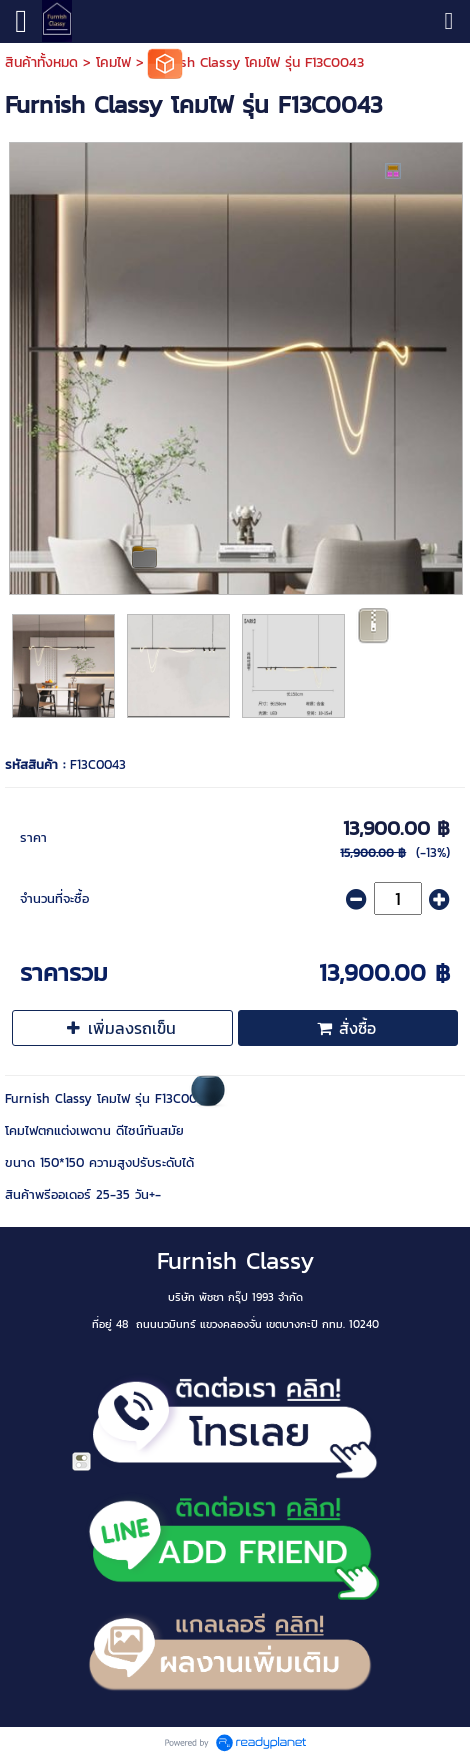  What do you see at coordinates (373, 625) in the screenshot?
I see `open engrampa archive manager` at bounding box center [373, 625].